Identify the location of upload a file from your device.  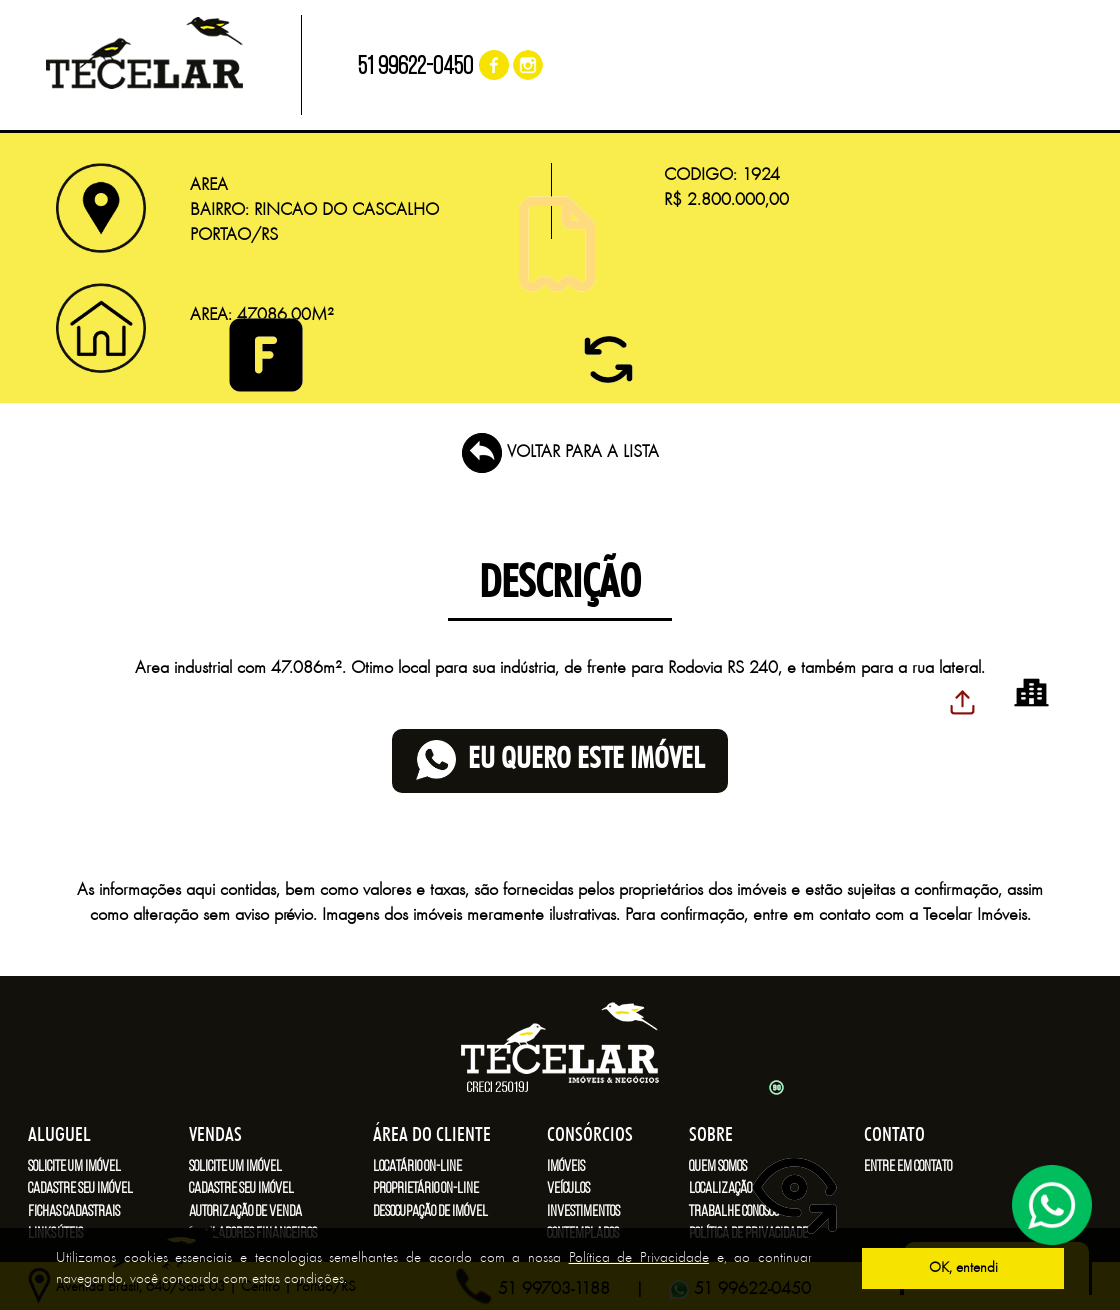
(962, 702).